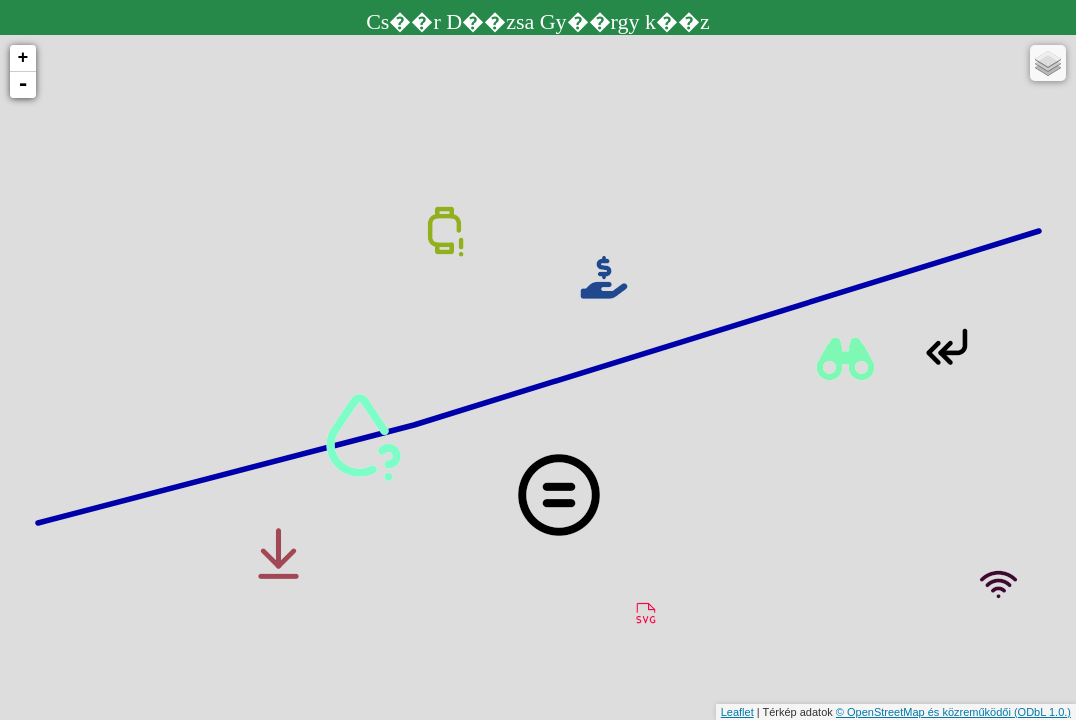 Image resolution: width=1076 pixels, height=720 pixels. I want to click on search or explore content, so click(845, 354).